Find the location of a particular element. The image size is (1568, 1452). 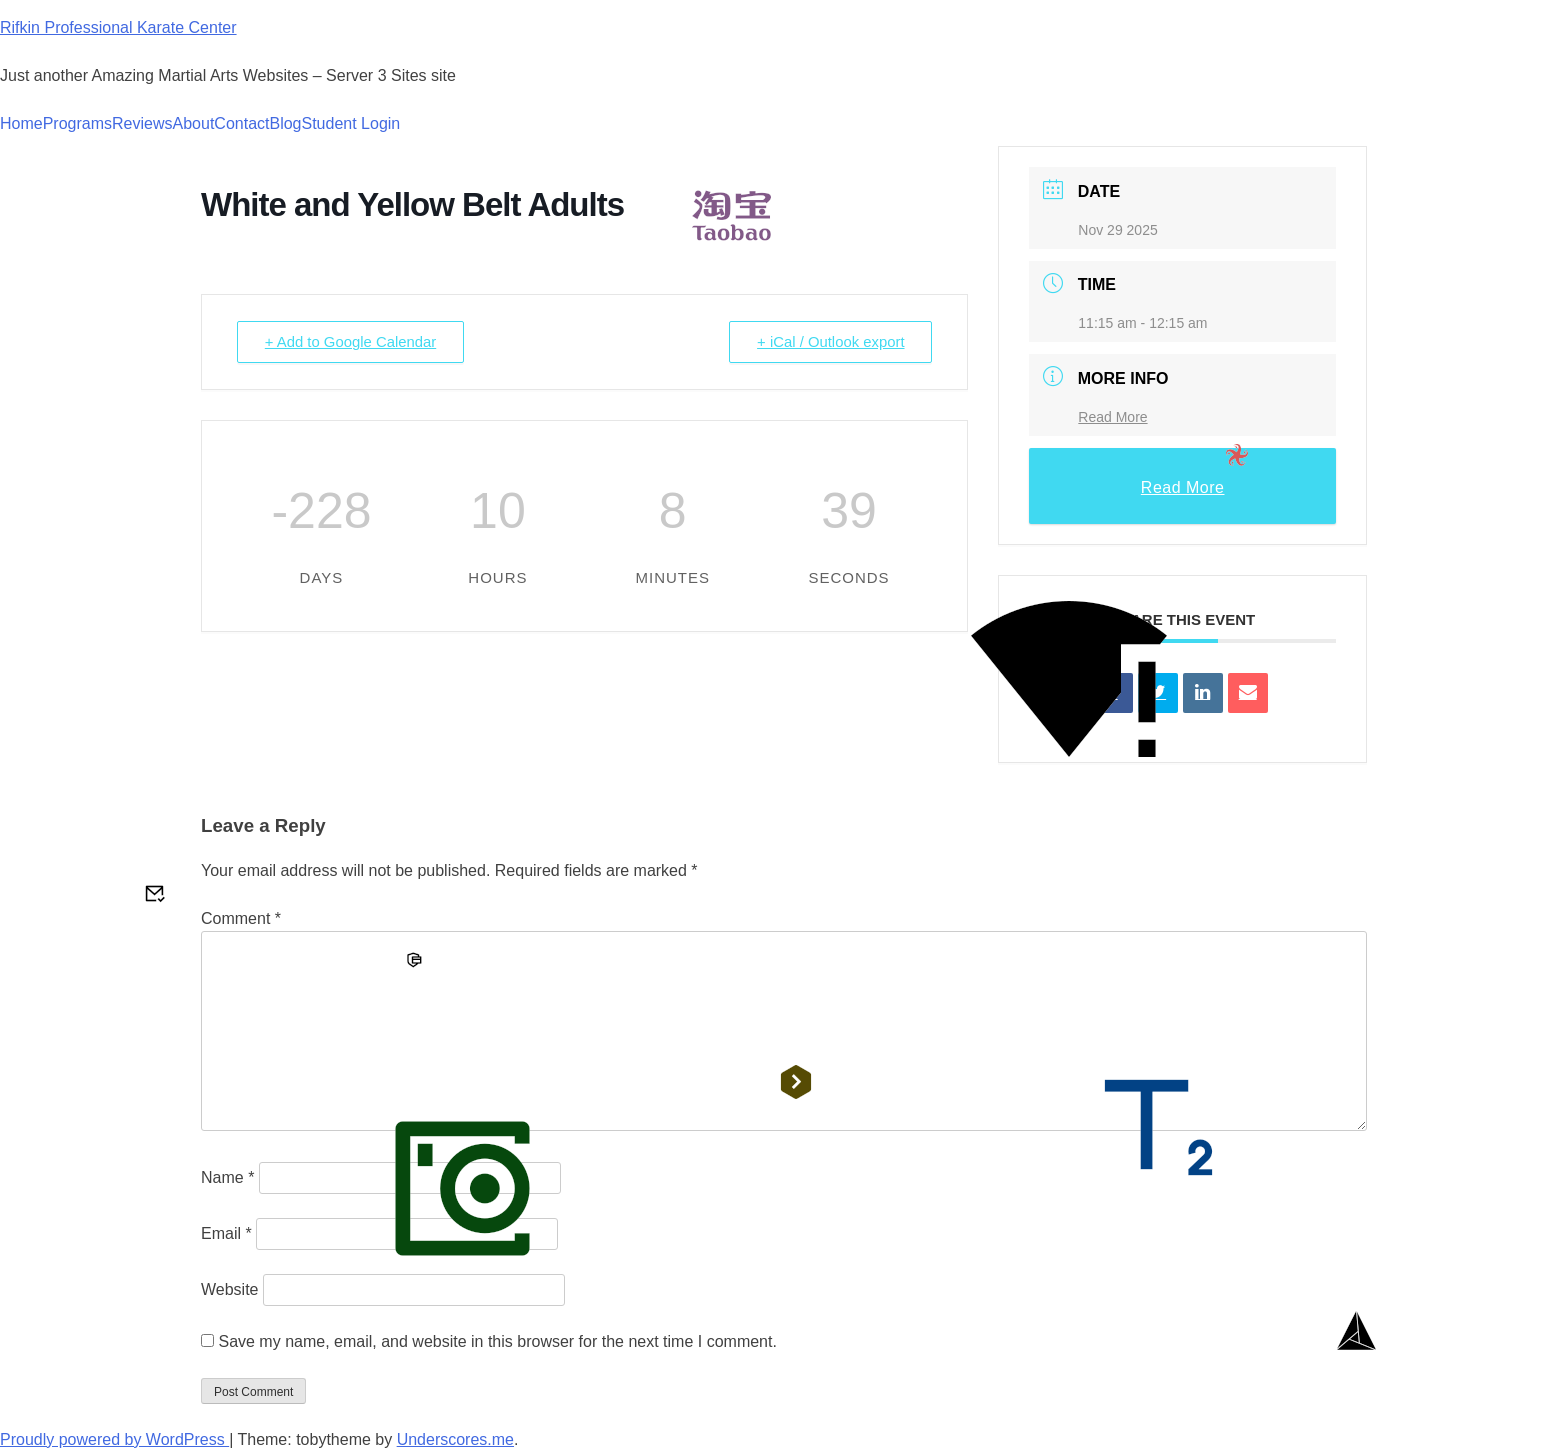

buddy CI/CD platform logo is located at coordinates (796, 1082).